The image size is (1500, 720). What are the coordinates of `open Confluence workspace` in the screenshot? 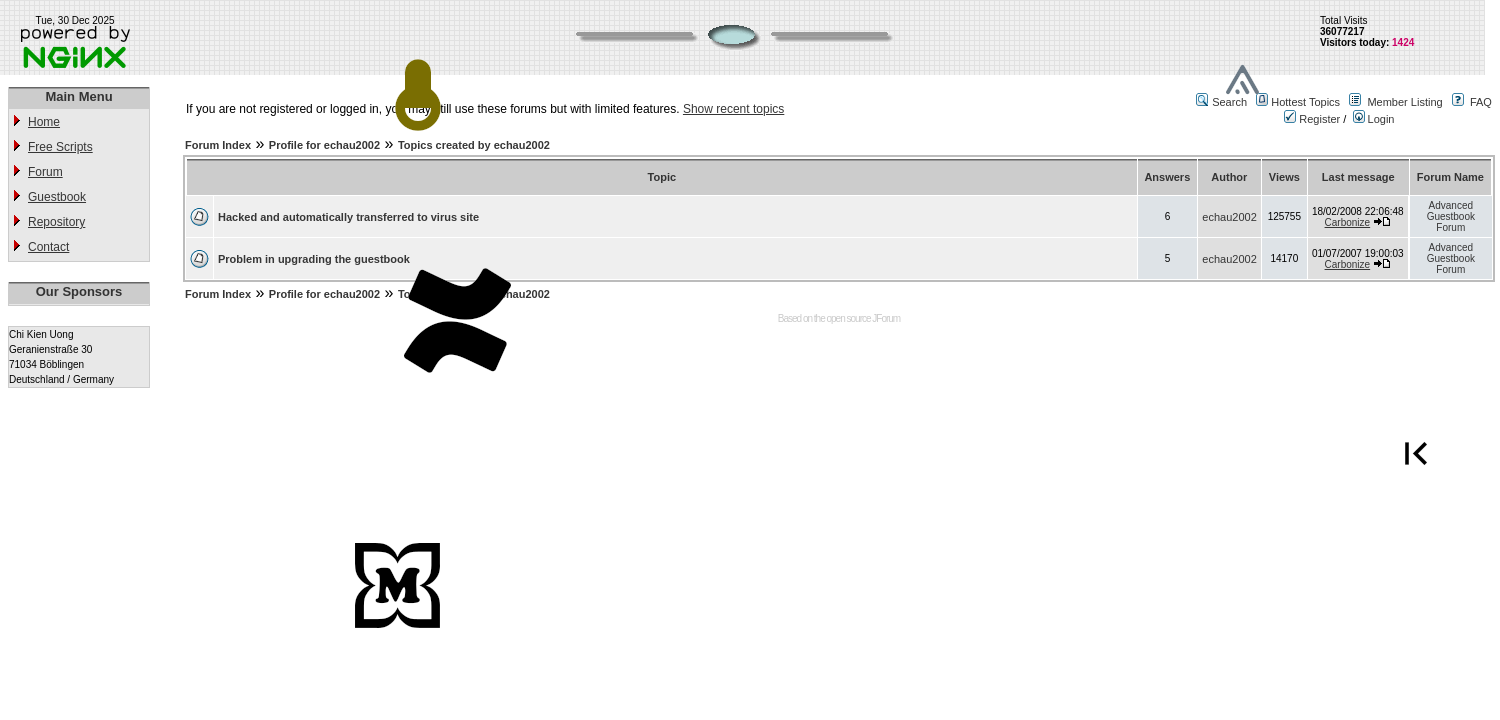 It's located at (457, 320).